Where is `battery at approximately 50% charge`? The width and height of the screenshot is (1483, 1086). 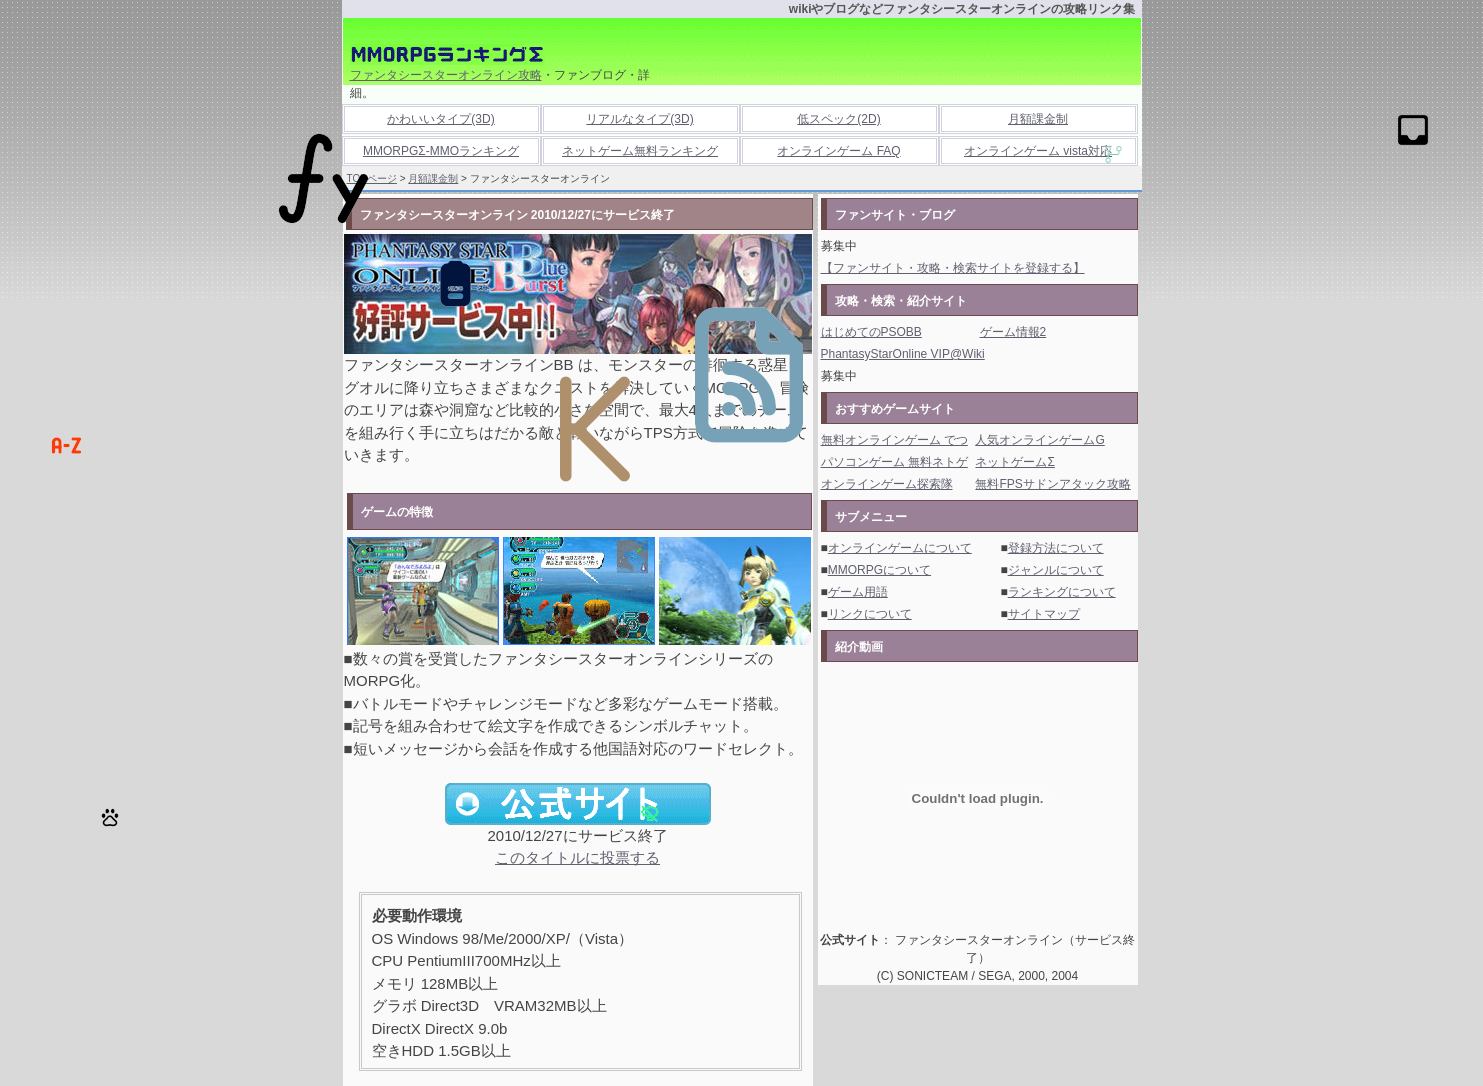
battery at approximately 50% charge is located at coordinates (455, 283).